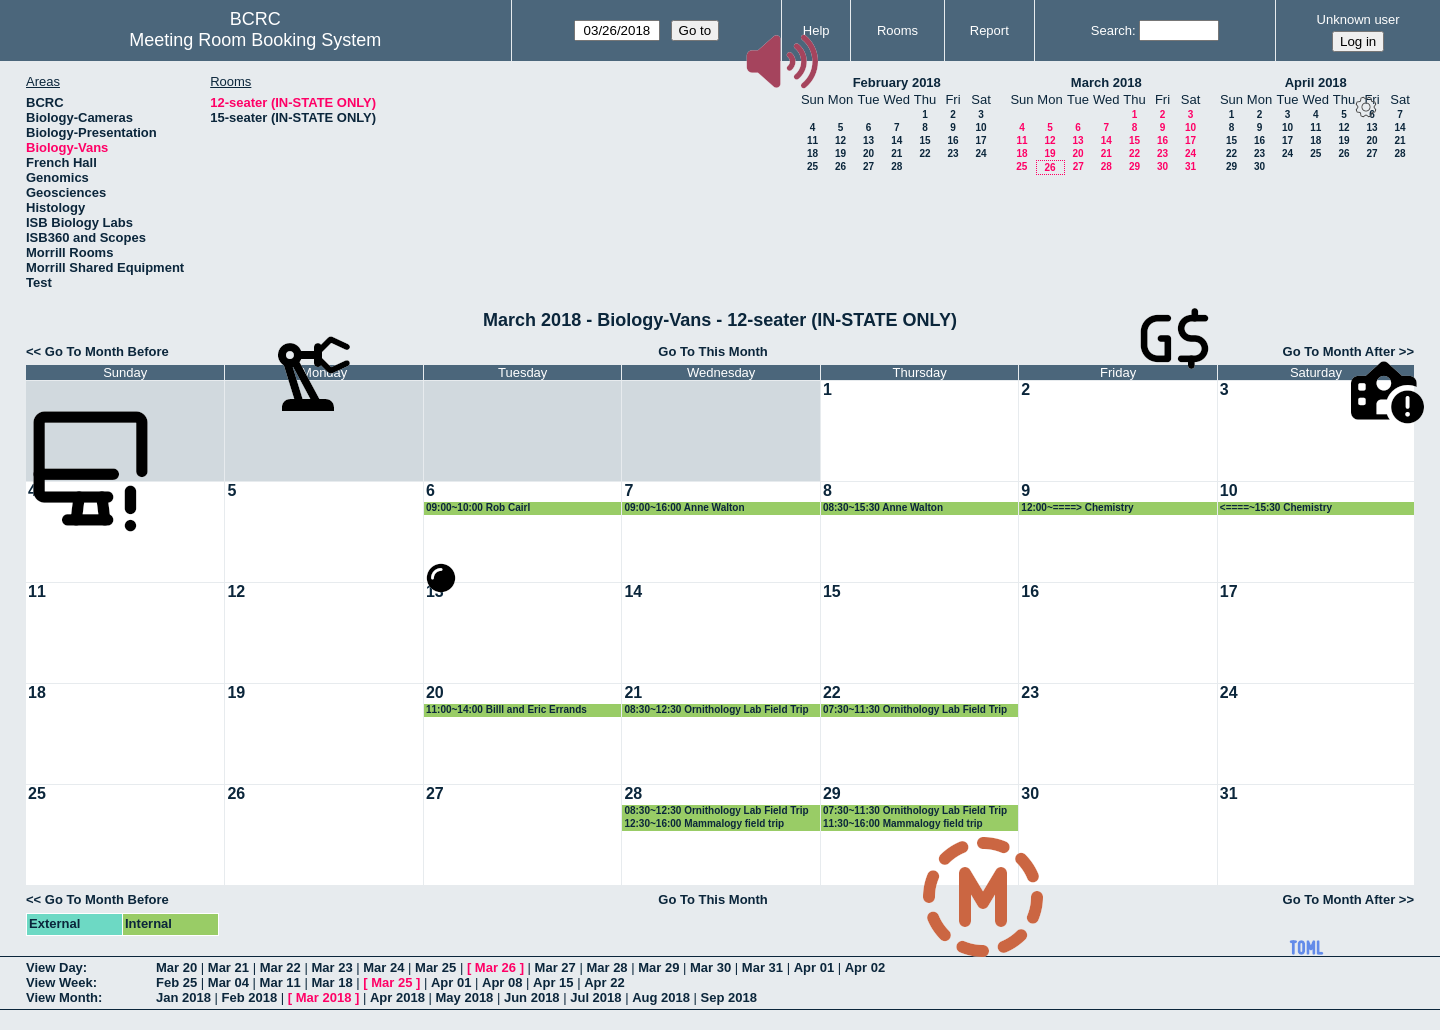 This screenshot has width=1440, height=1030. What do you see at coordinates (1174, 338) in the screenshot?
I see `guyanese dollar currency symbol` at bounding box center [1174, 338].